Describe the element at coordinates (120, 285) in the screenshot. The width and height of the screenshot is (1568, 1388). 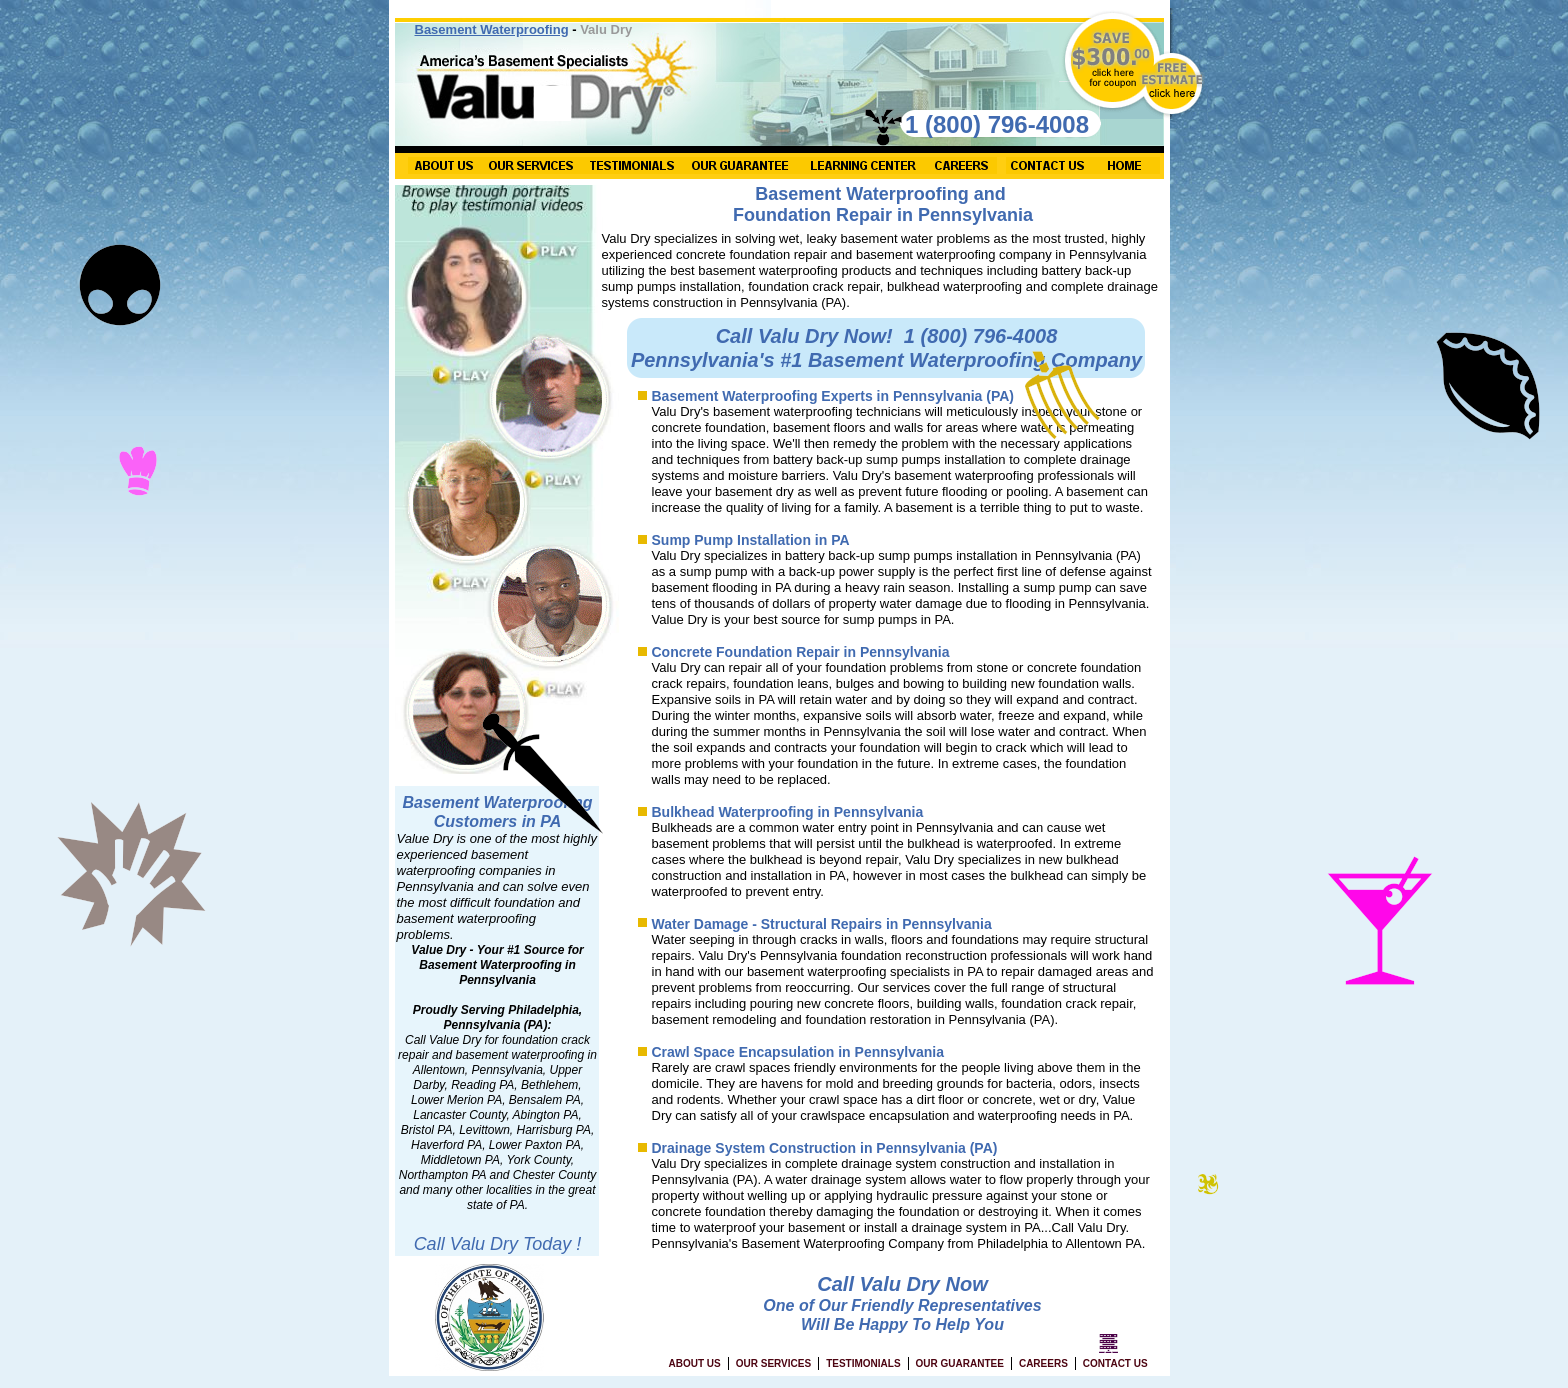
I see `select or summon a soul vessel item` at that location.